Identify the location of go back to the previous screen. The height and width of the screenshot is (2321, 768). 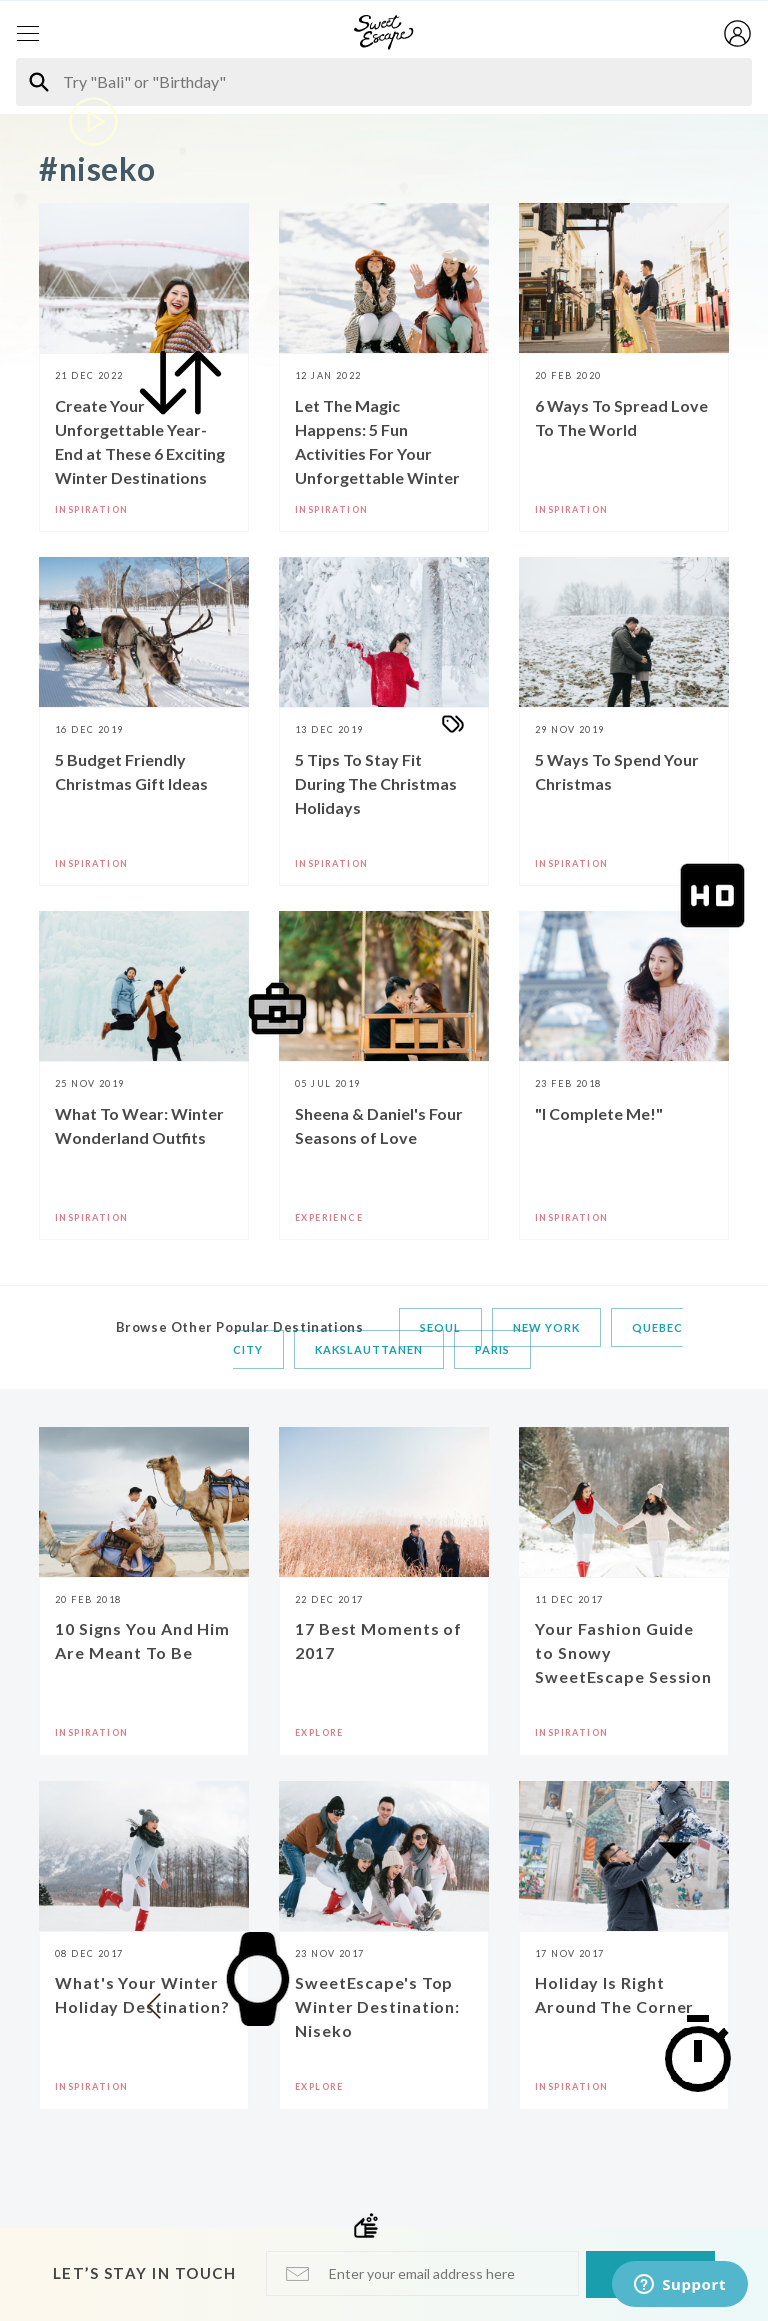
(155, 2006).